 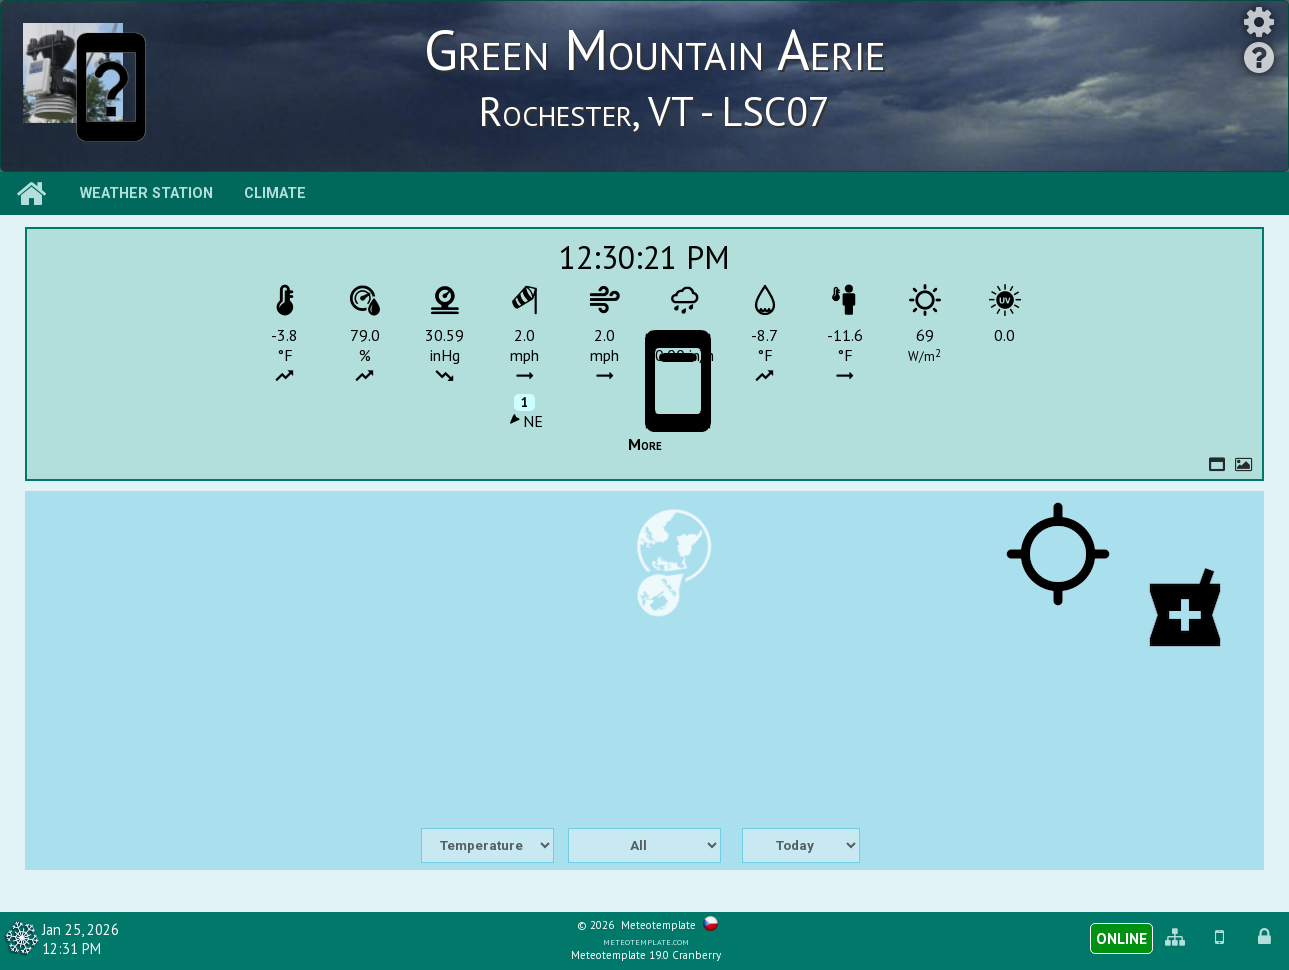 What do you see at coordinates (111, 87) in the screenshot?
I see `unknown or unrecognized device connected` at bounding box center [111, 87].